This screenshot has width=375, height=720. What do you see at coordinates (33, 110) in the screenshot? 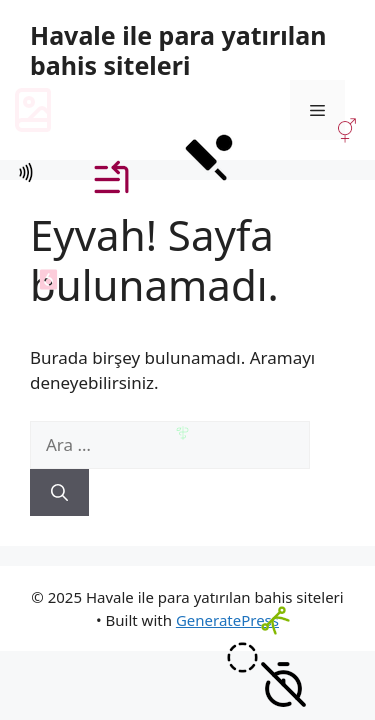
I see `view photo album or image gallery` at bounding box center [33, 110].